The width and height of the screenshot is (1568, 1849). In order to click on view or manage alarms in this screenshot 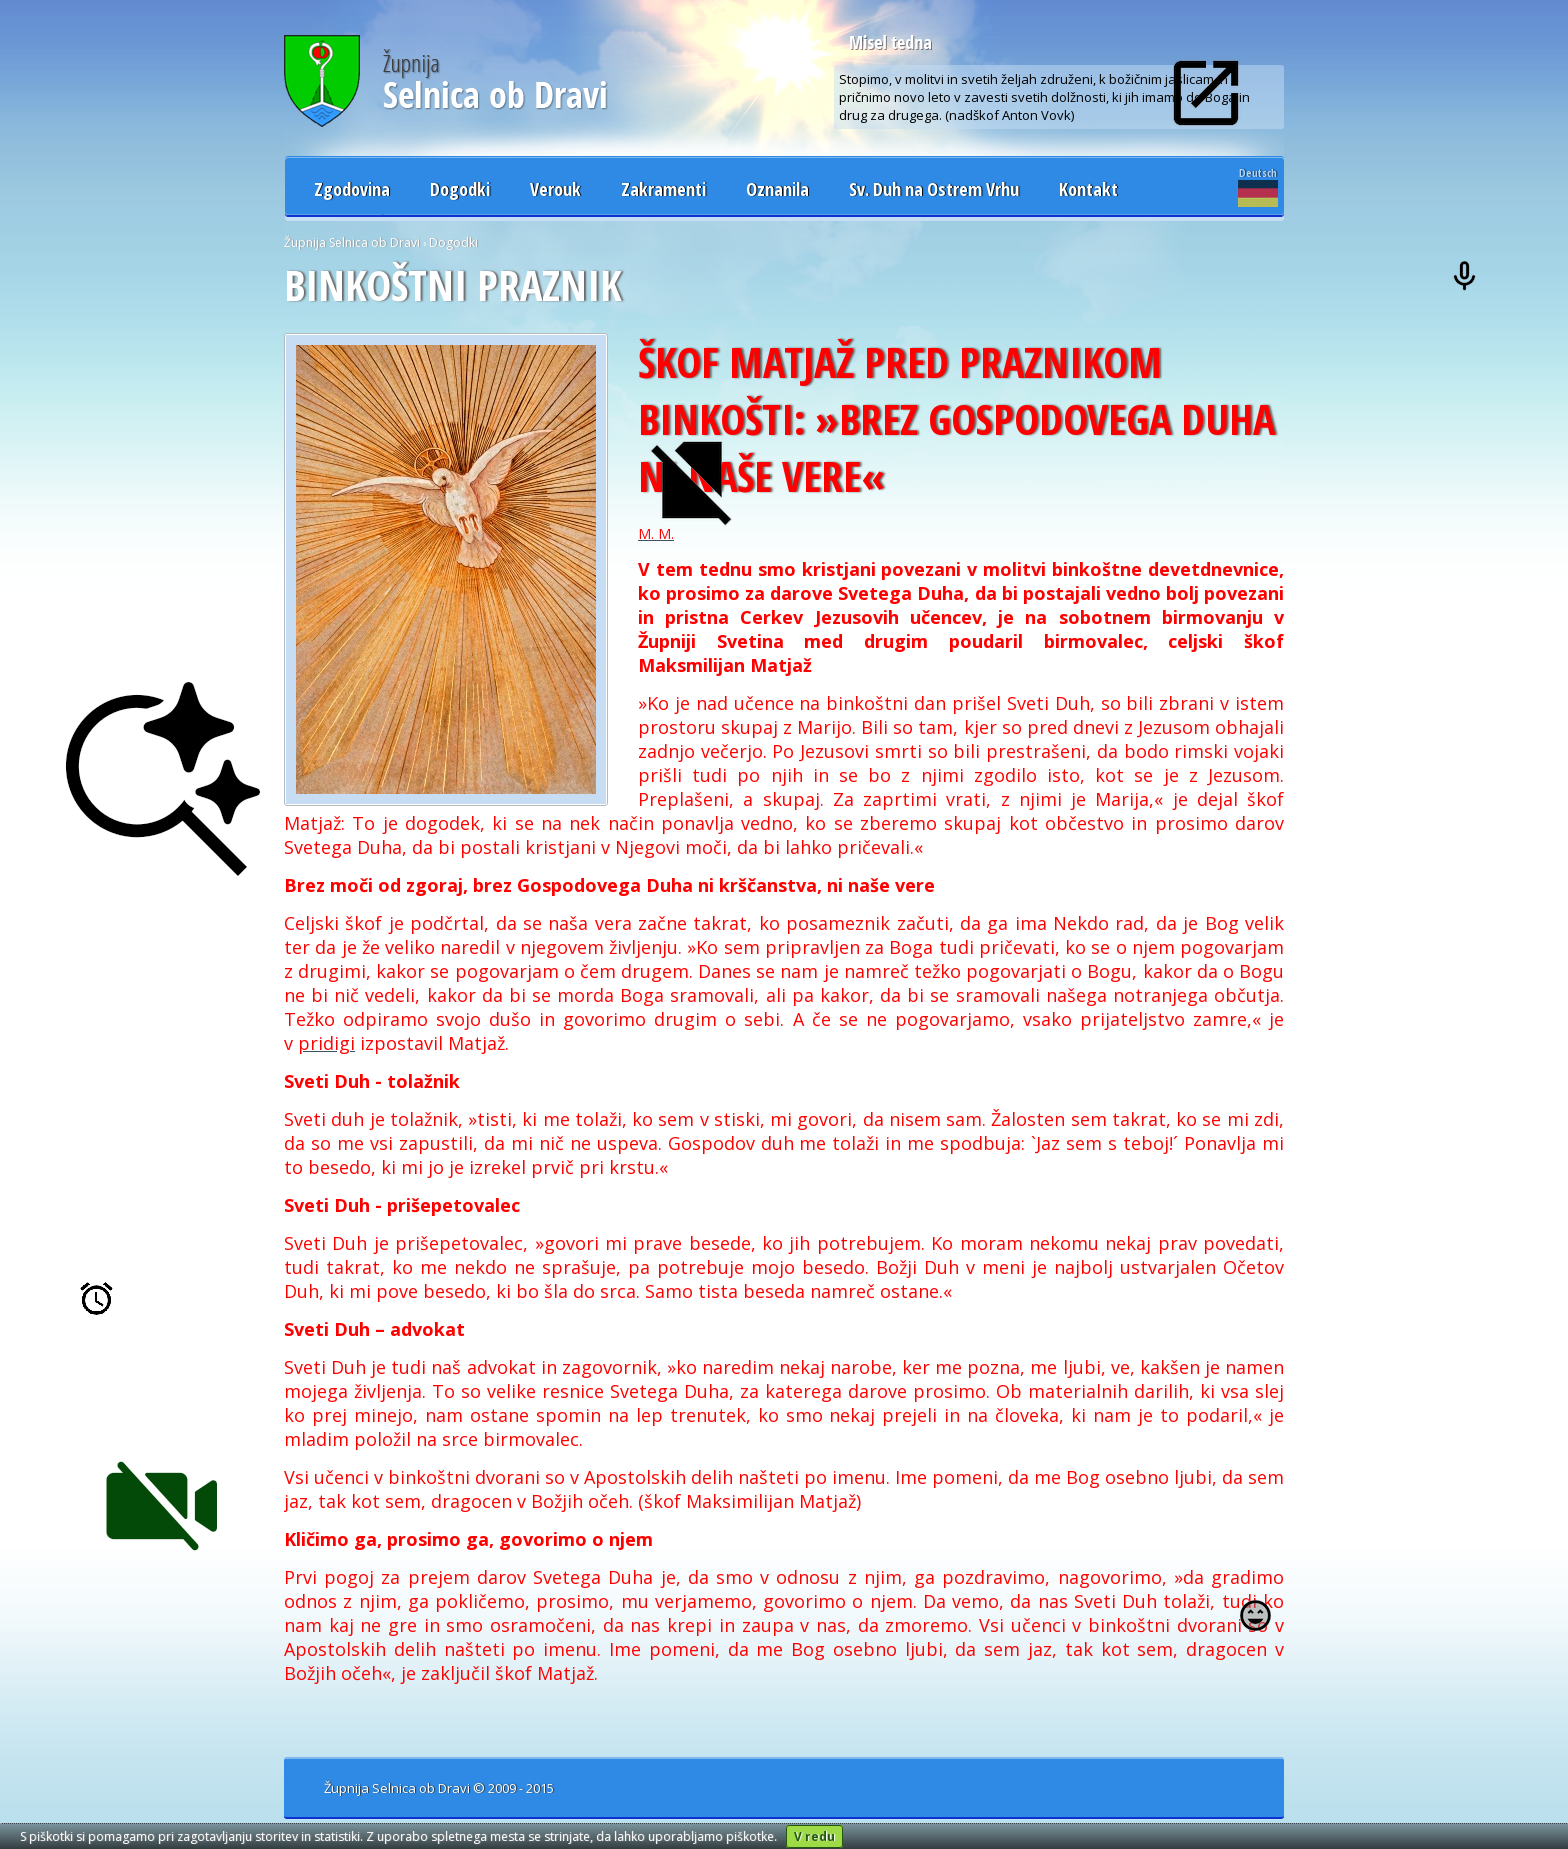, I will do `click(96, 1298)`.